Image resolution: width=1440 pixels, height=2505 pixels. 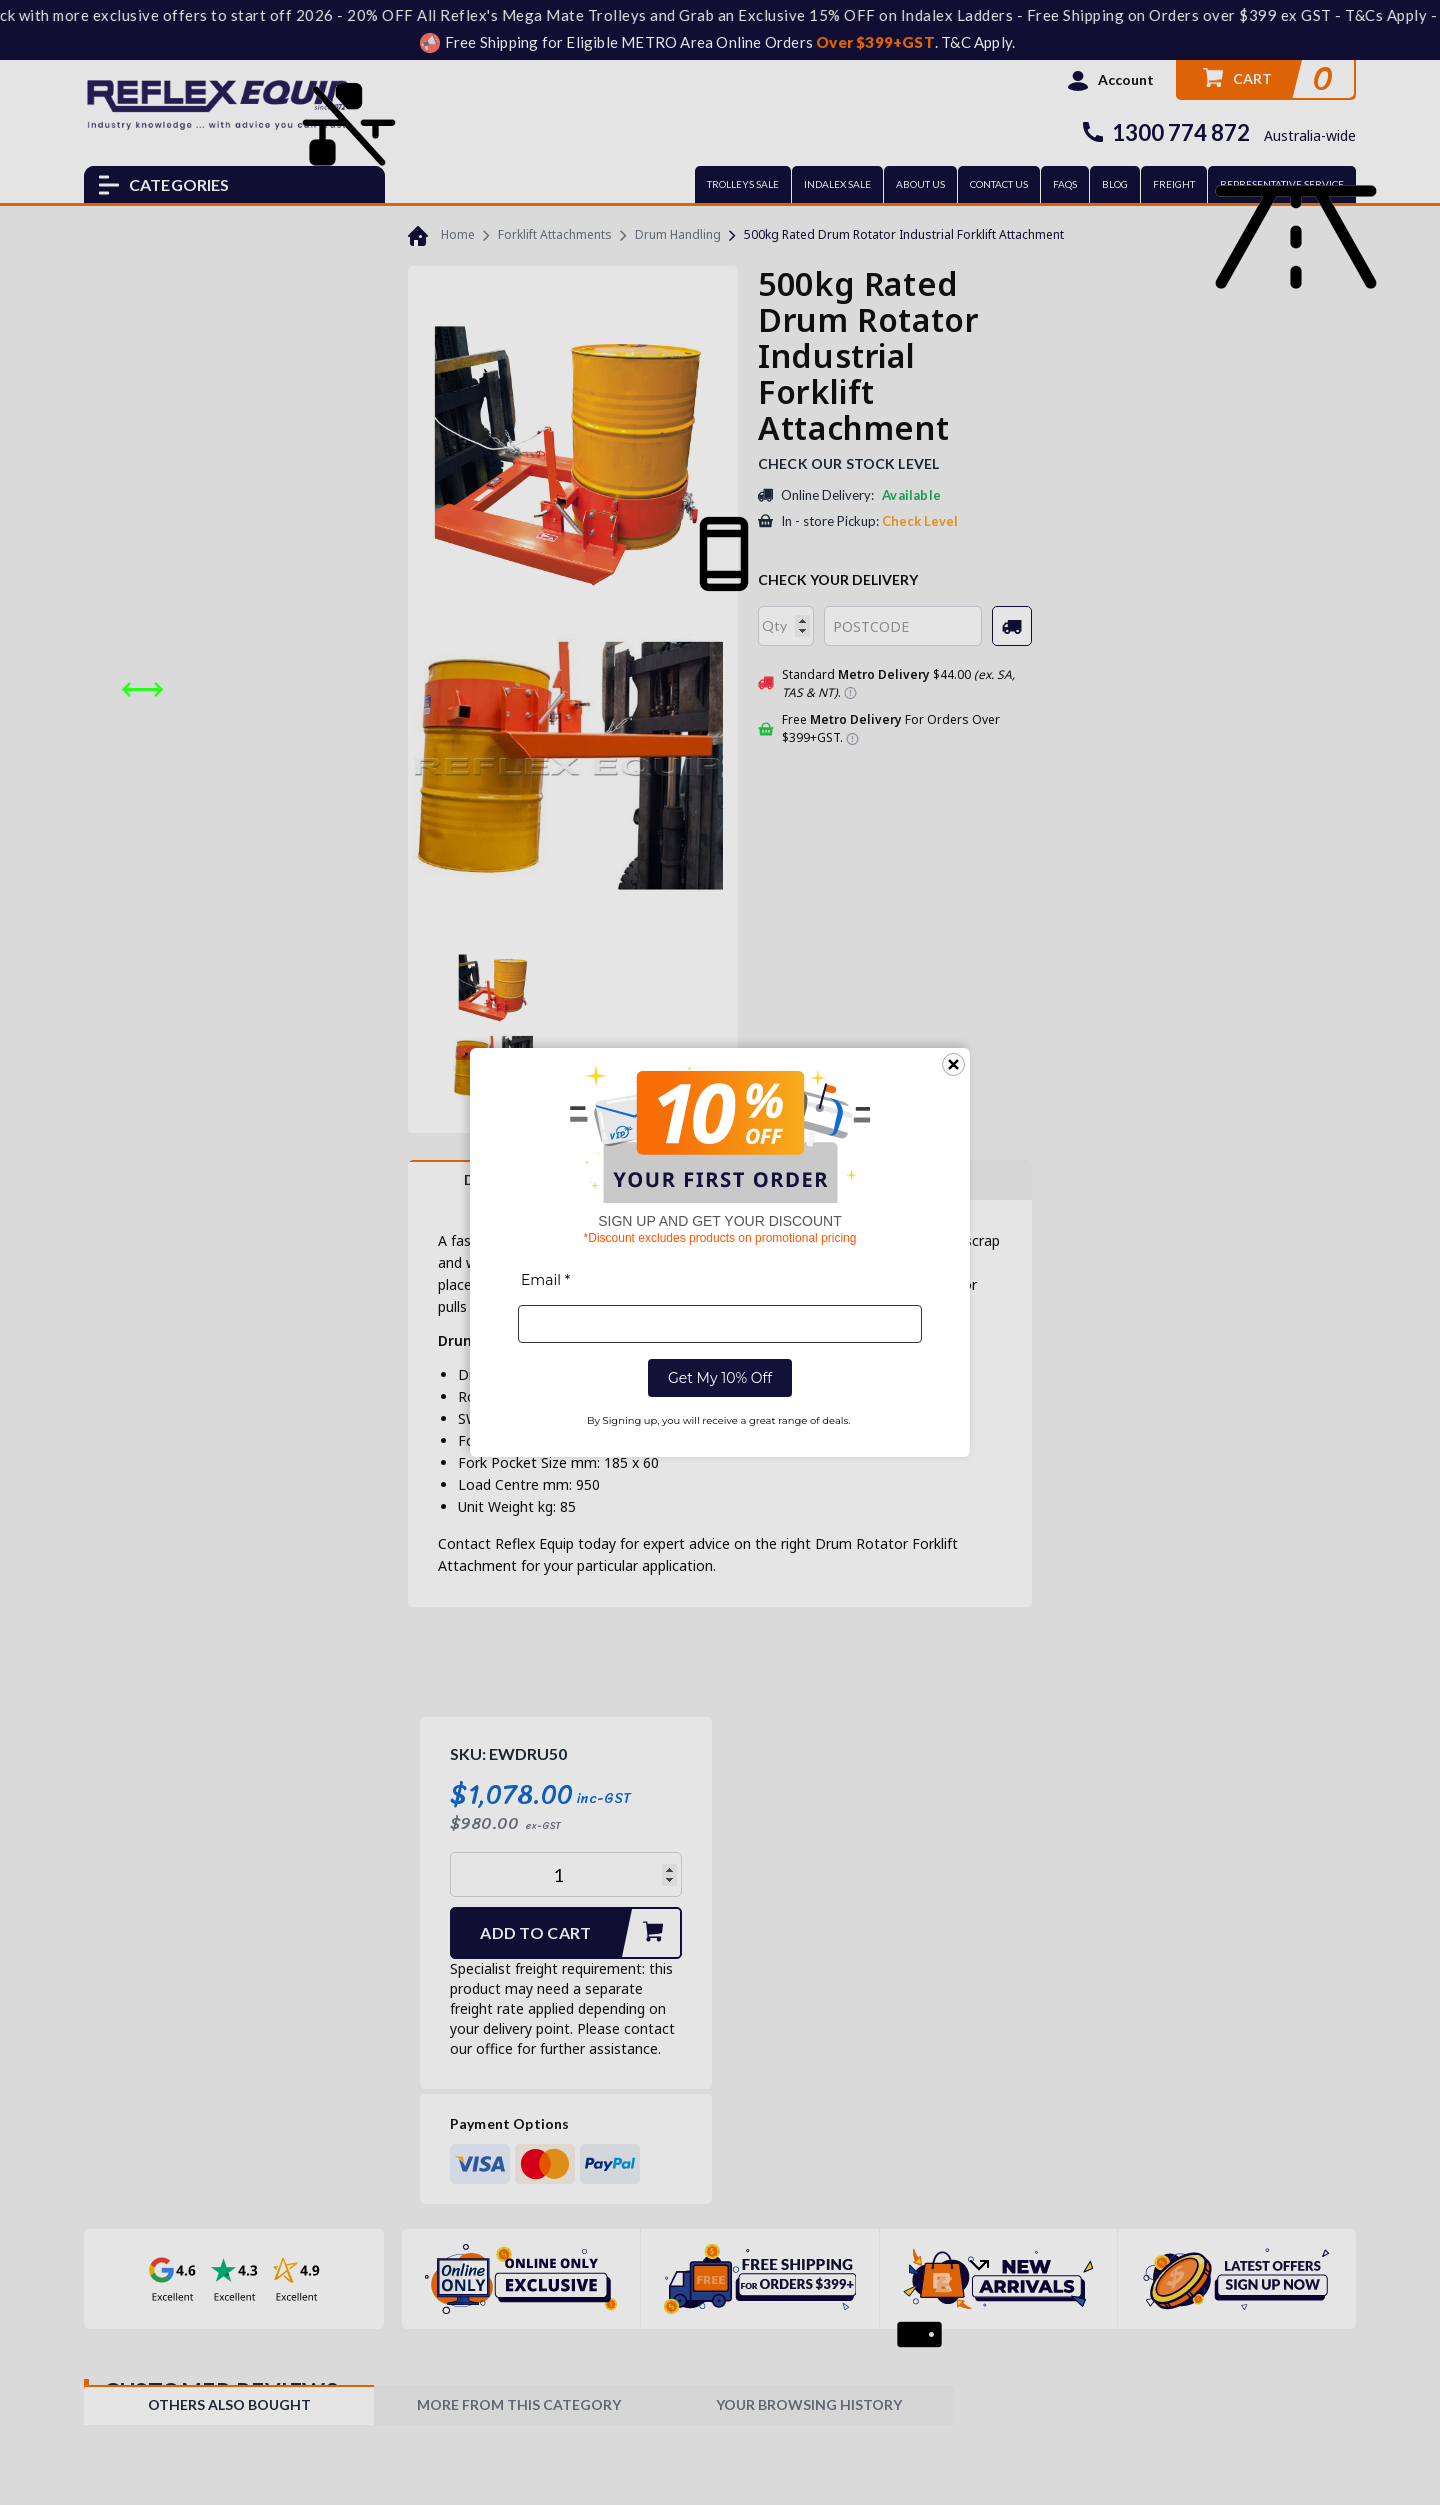 What do you see at coordinates (979, 2265) in the screenshot?
I see `indicates an outgoing call that wasn't answered` at bounding box center [979, 2265].